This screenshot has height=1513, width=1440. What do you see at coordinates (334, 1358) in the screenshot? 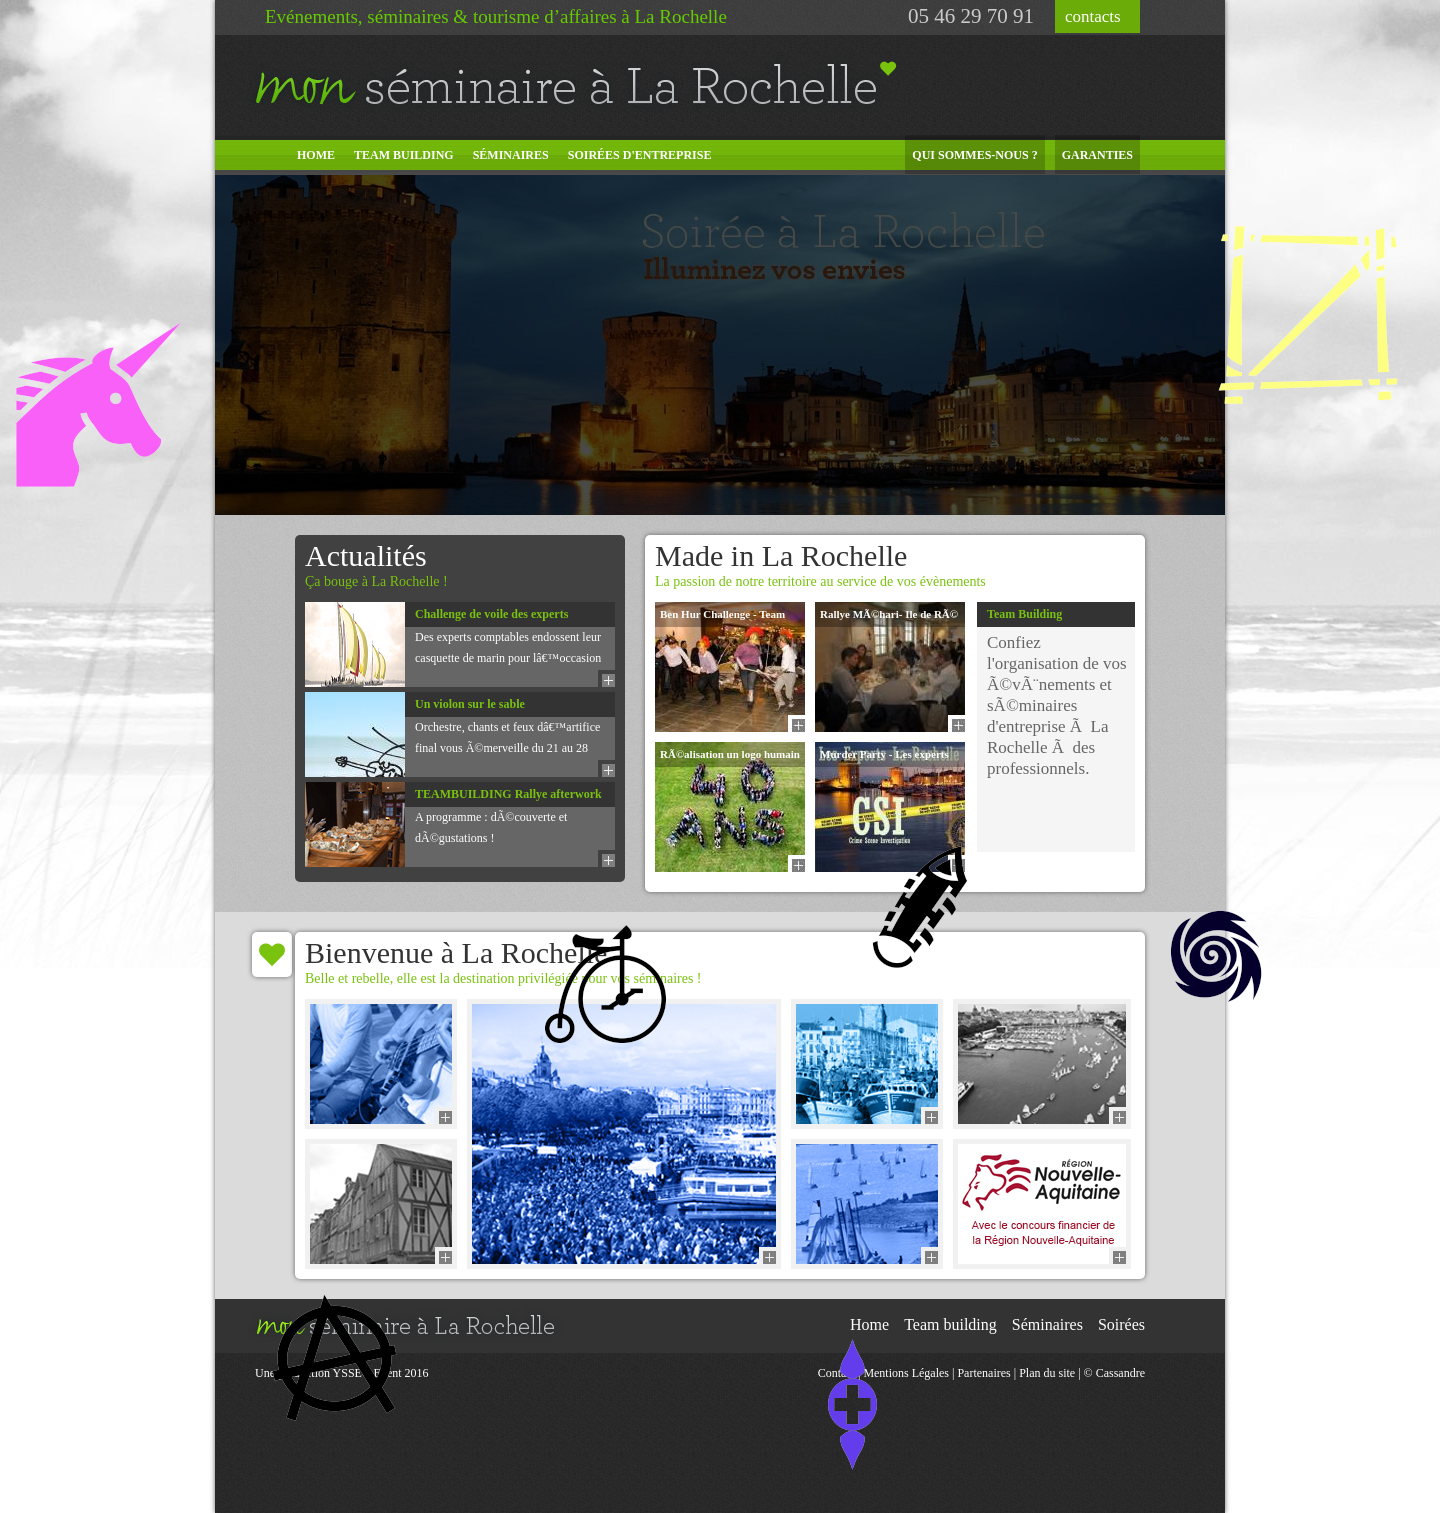
I see `indicates anarchist or anti-establishment faction in game` at bounding box center [334, 1358].